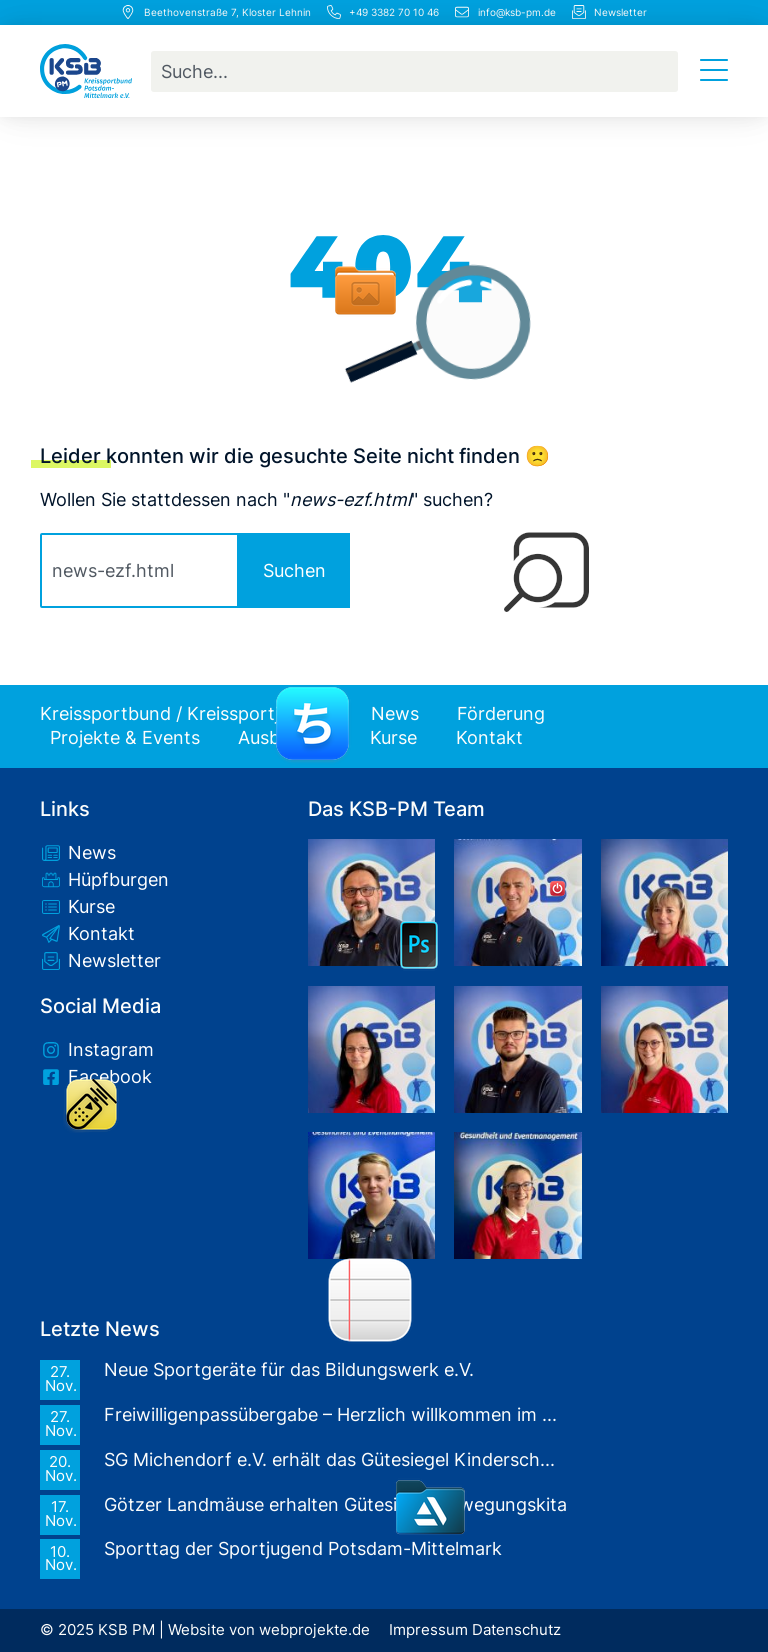  Describe the element at coordinates (91, 1104) in the screenshot. I see `open community remote app` at that location.